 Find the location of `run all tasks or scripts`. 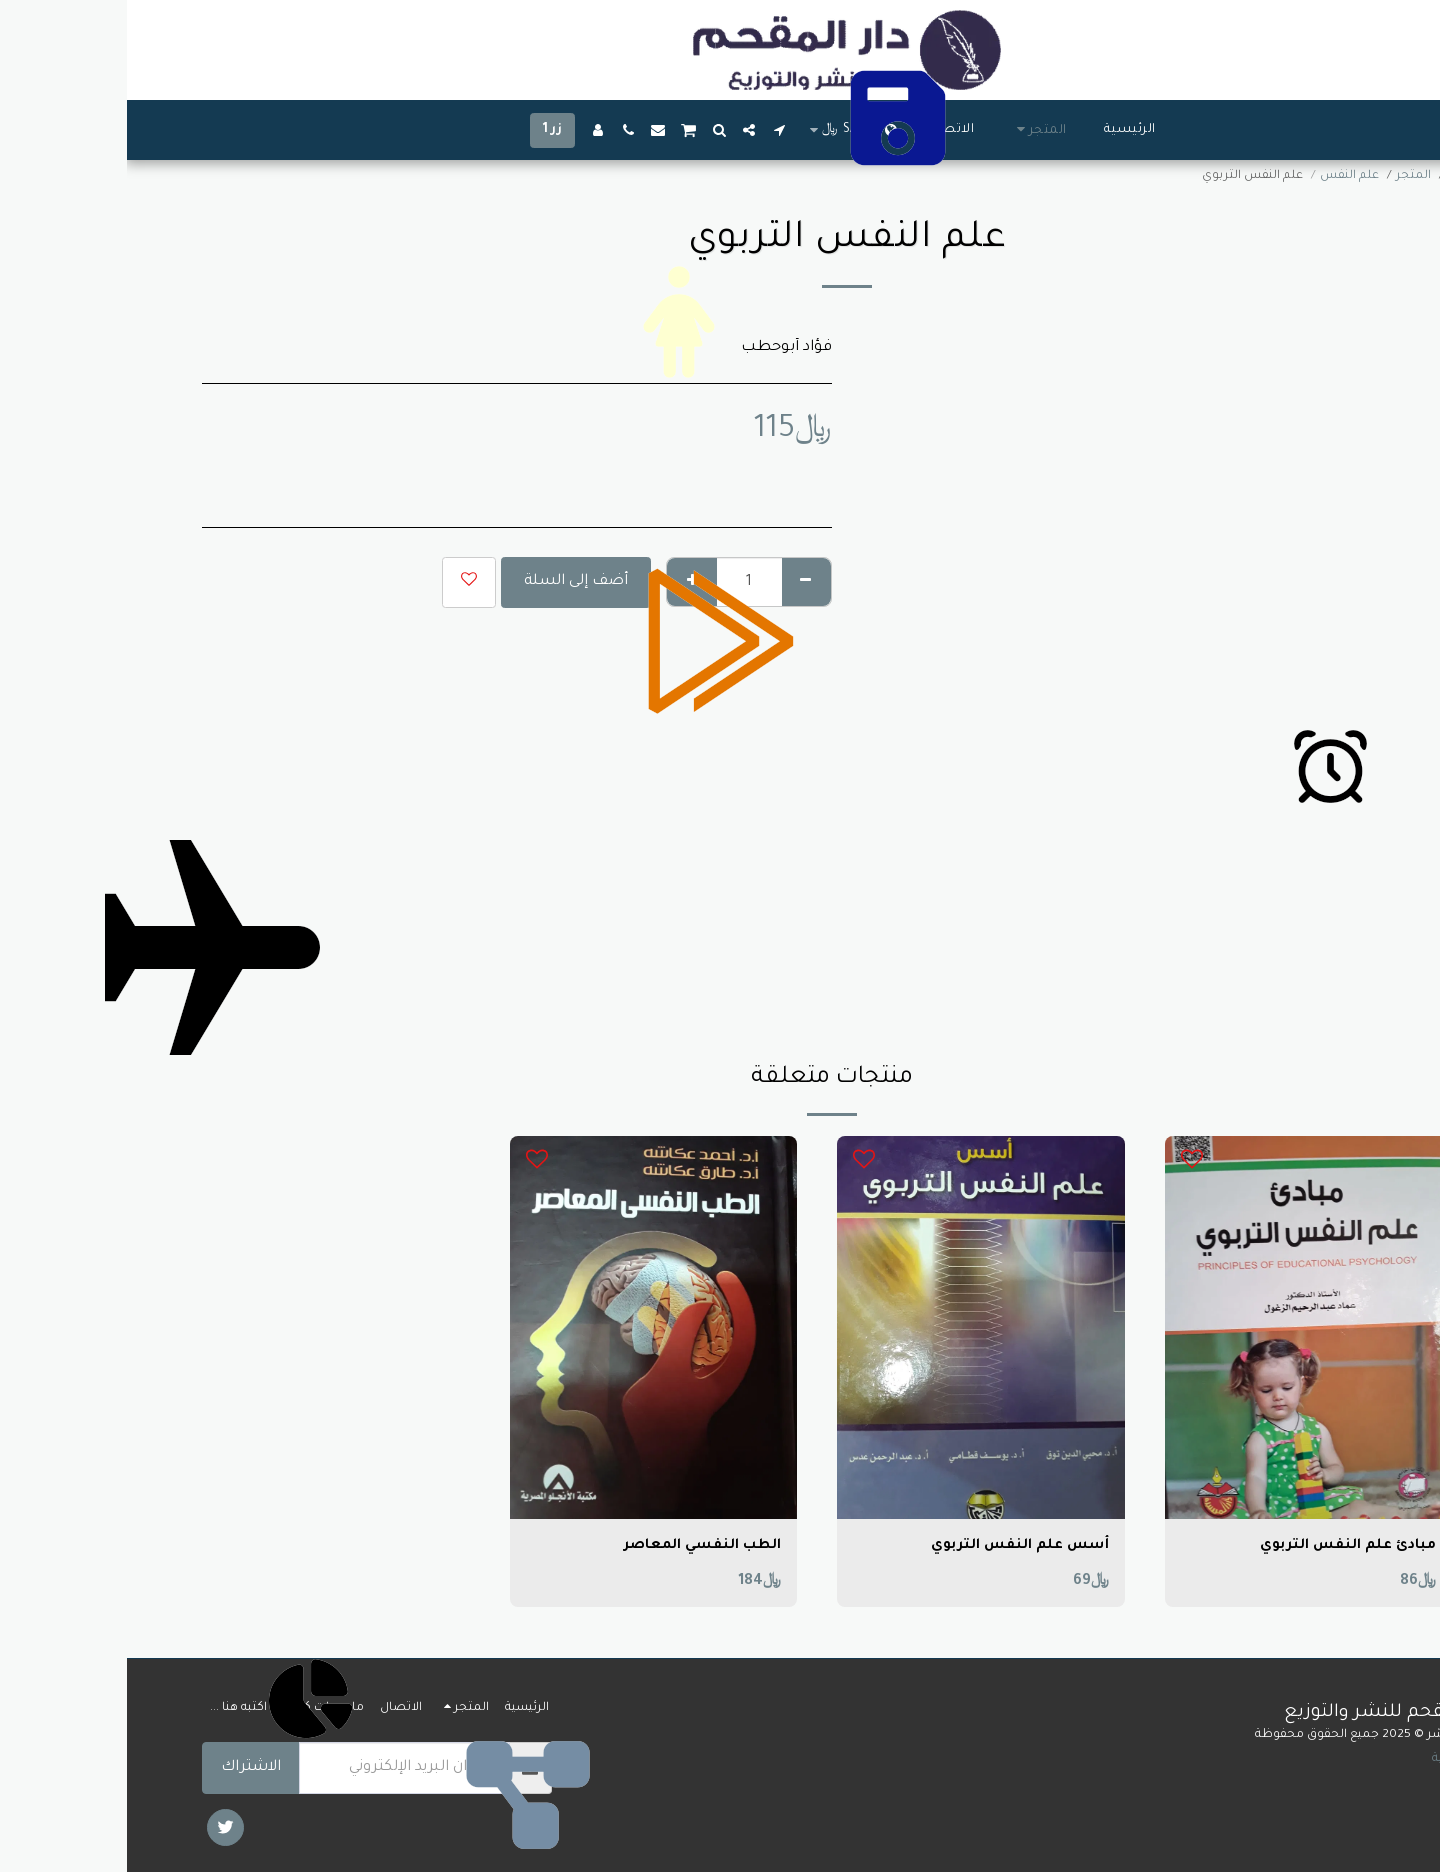

run all tasks or scripts is located at coordinates (716, 636).